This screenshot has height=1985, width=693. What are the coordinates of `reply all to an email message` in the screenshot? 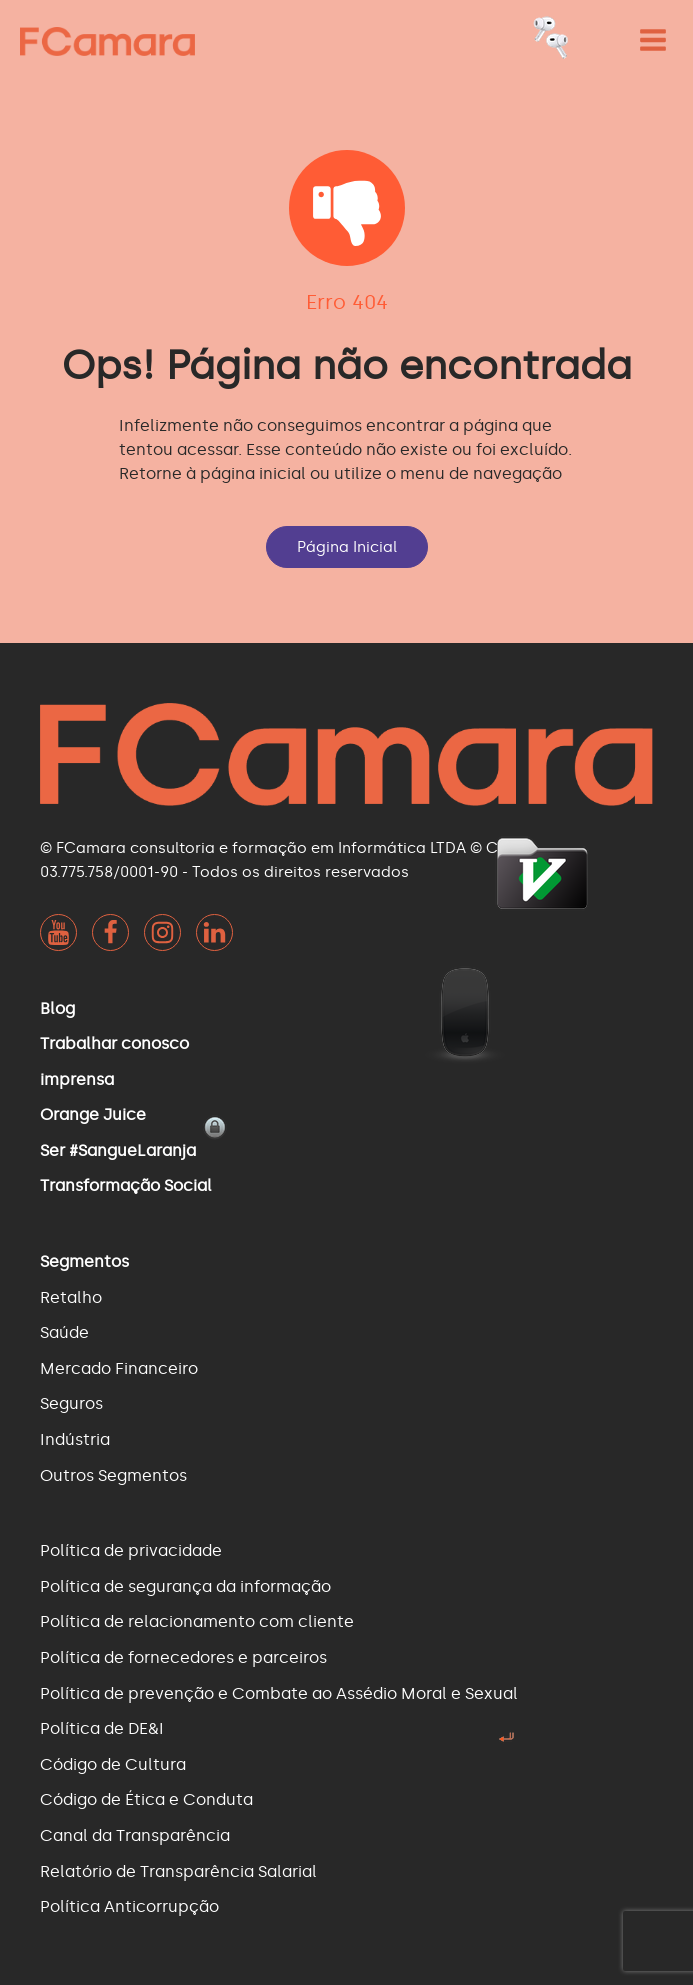 It's located at (506, 1736).